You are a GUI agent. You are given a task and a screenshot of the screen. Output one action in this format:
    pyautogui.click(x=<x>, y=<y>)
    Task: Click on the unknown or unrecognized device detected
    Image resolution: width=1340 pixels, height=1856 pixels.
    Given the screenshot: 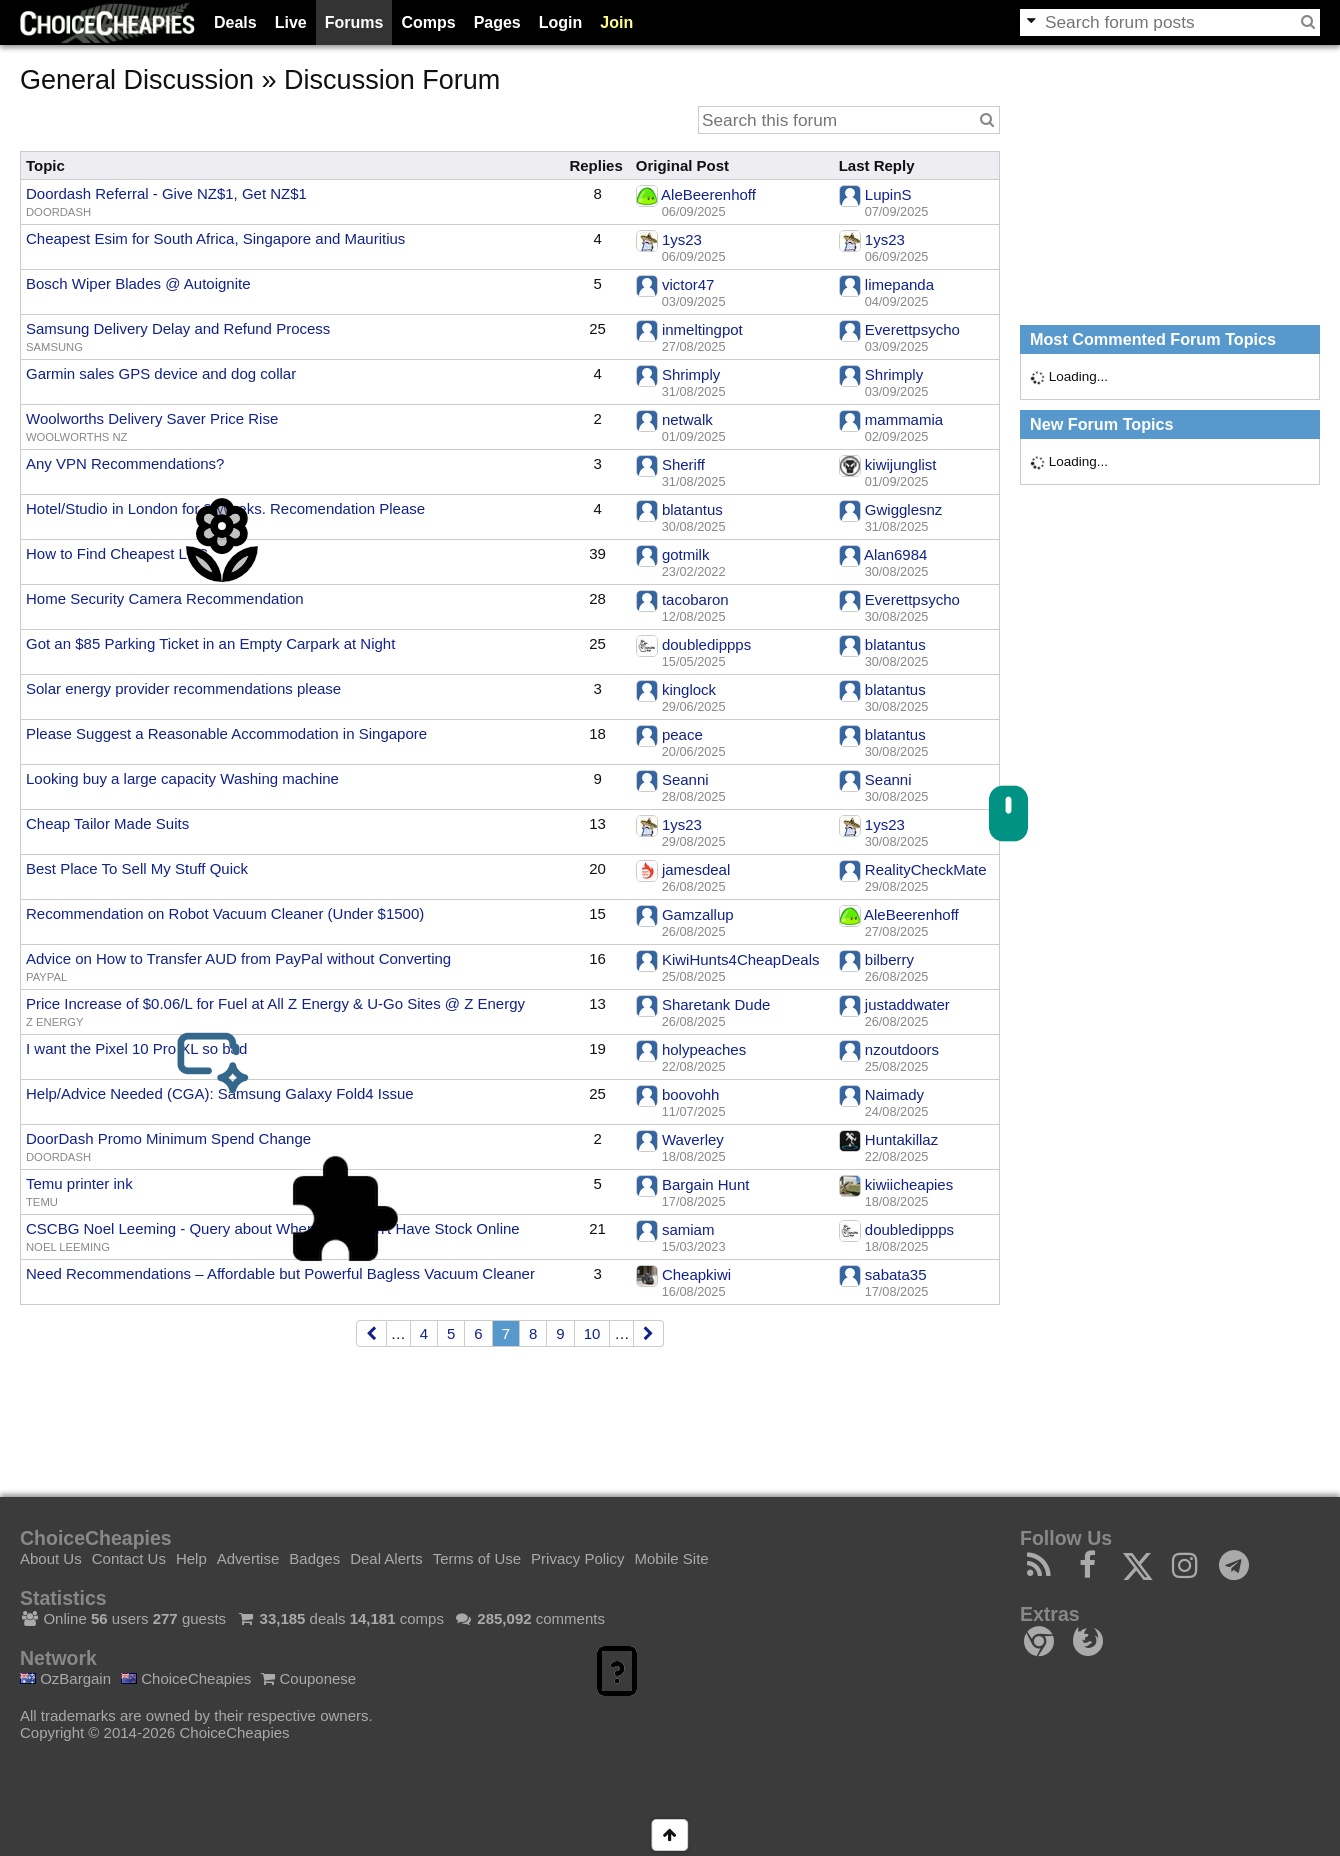 What is the action you would take?
    pyautogui.click(x=617, y=1671)
    